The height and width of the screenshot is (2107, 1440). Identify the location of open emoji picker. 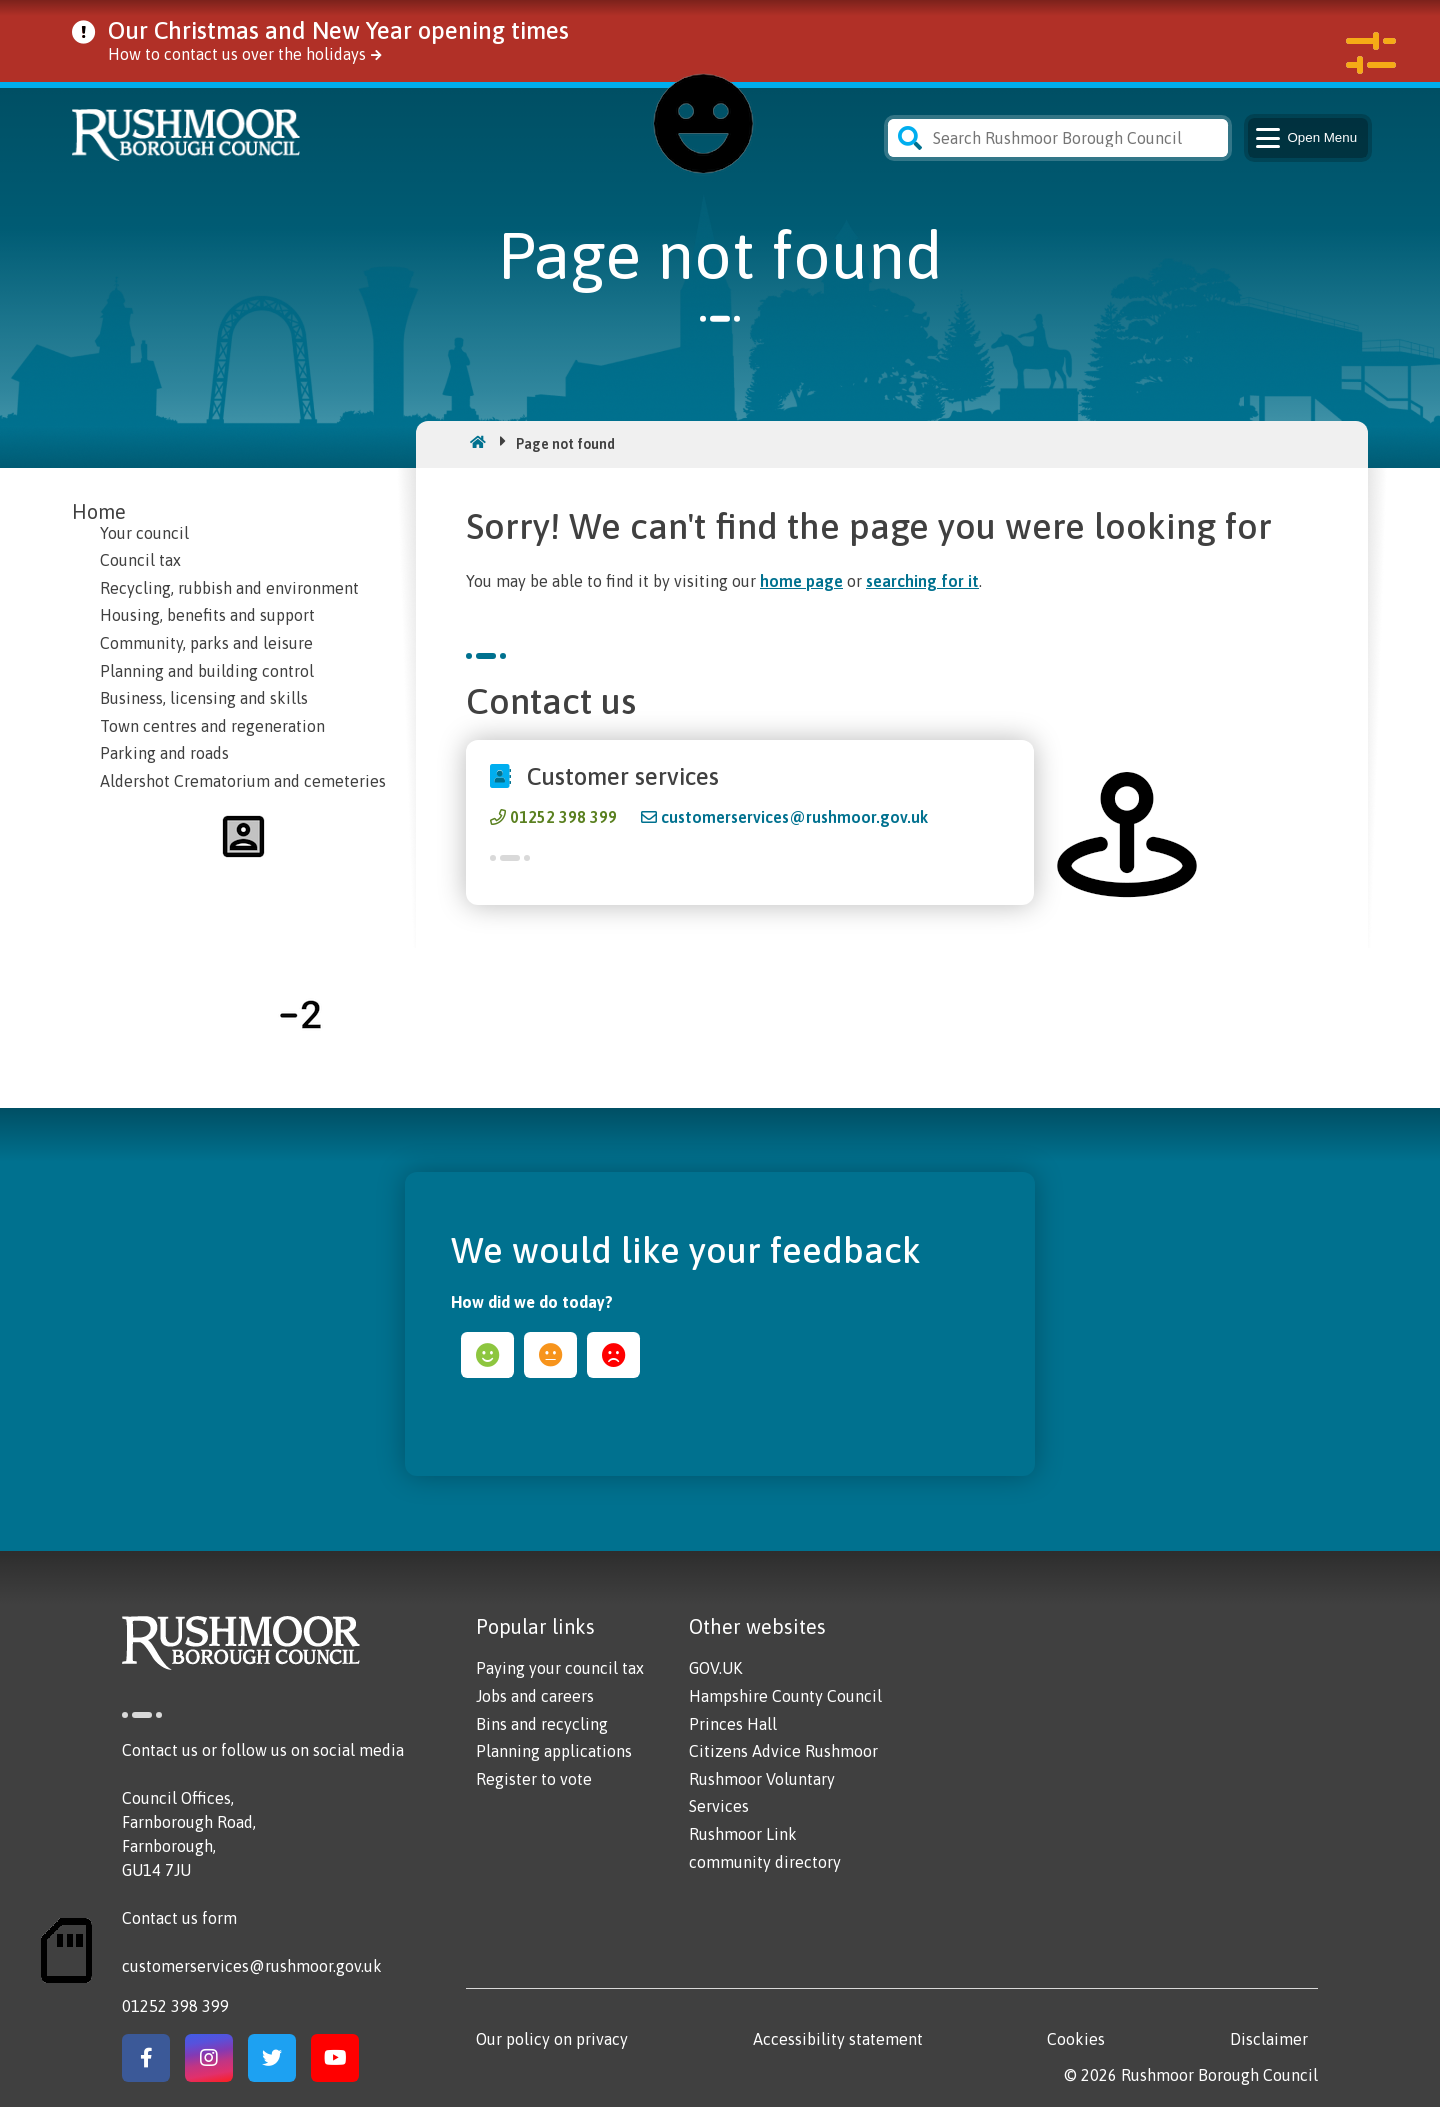
(703, 123).